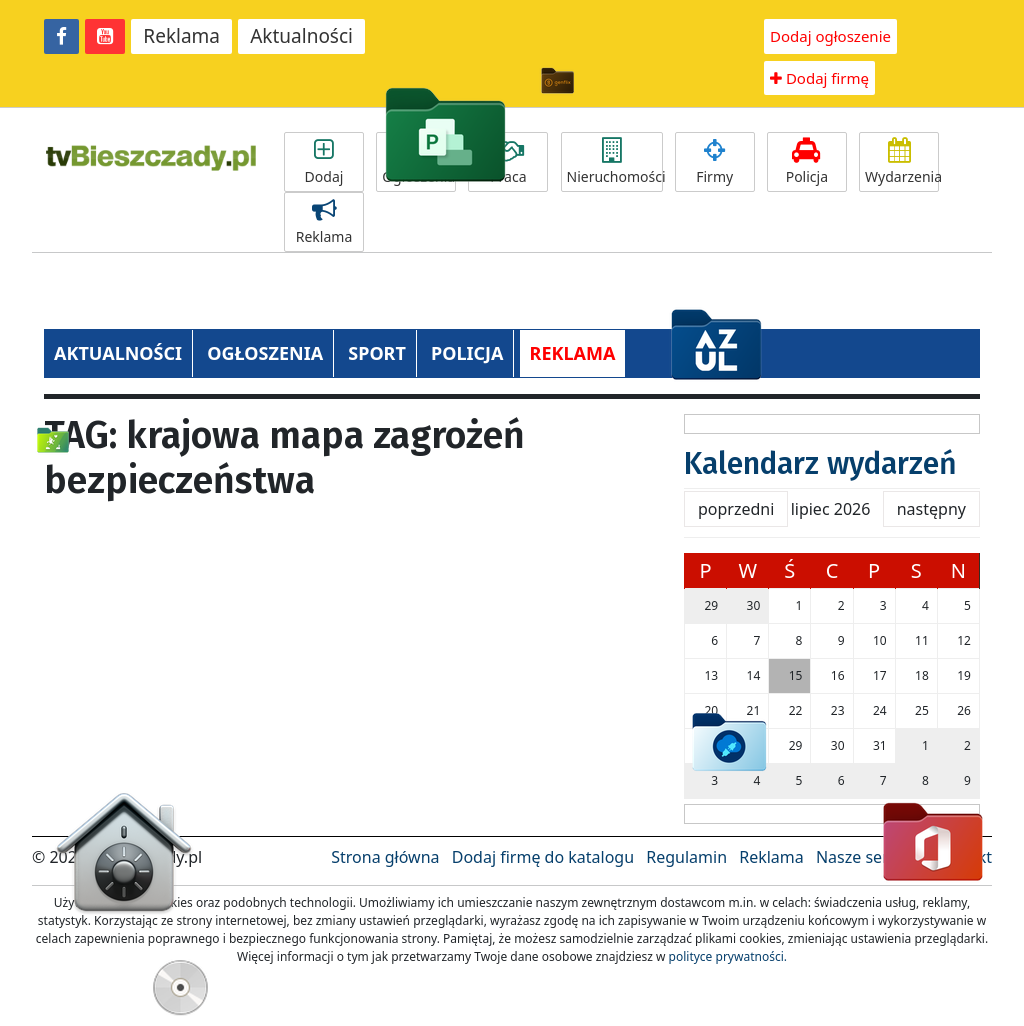 The image size is (1024, 1026). Describe the element at coordinates (716, 347) in the screenshot. I see `open the azul folder` at that location.